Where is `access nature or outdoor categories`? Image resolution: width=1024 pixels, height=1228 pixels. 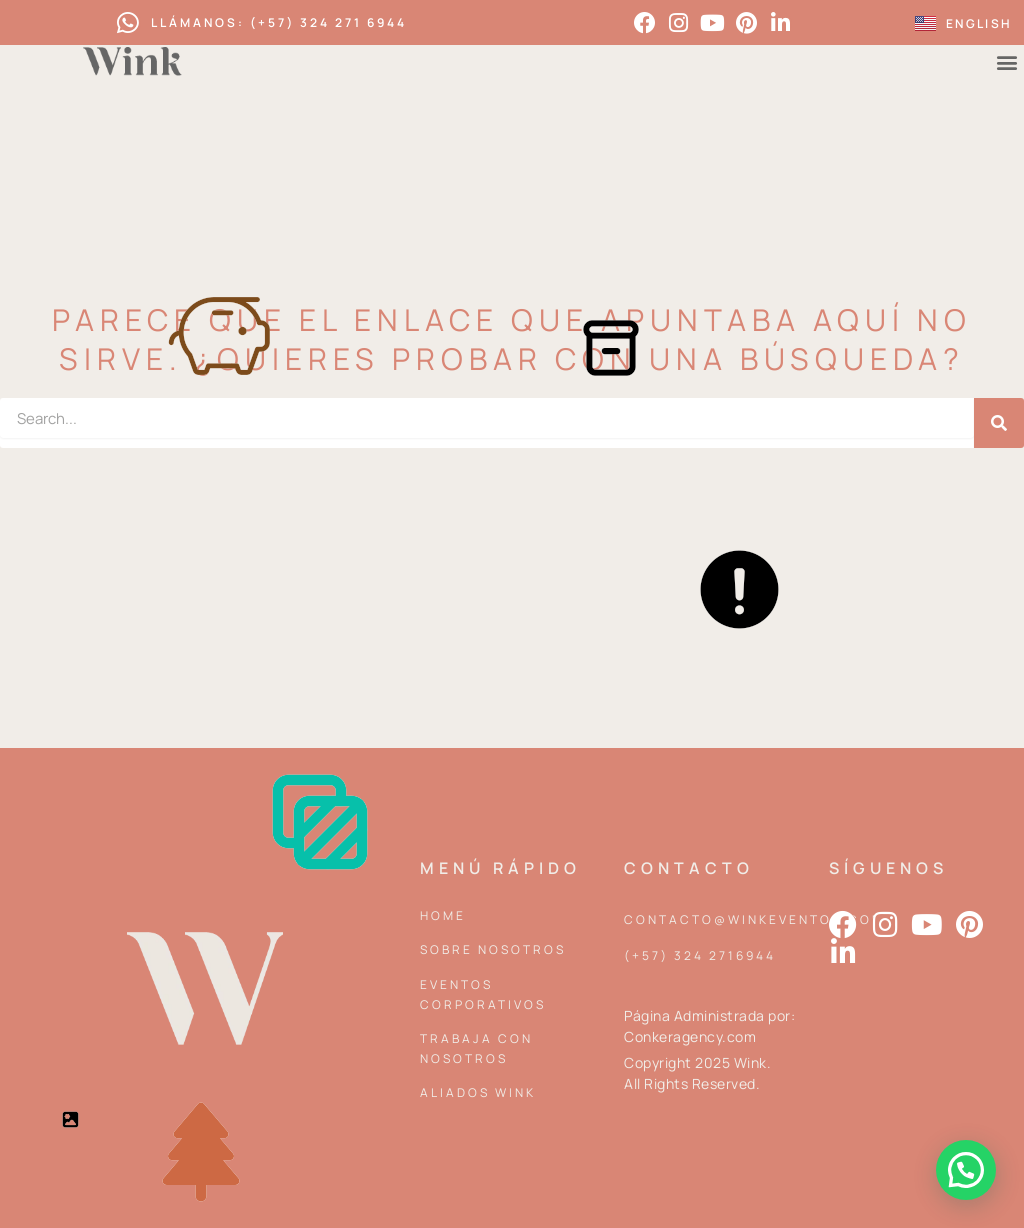 access nature or outdoor categories is located at coordinates (201, 1152).